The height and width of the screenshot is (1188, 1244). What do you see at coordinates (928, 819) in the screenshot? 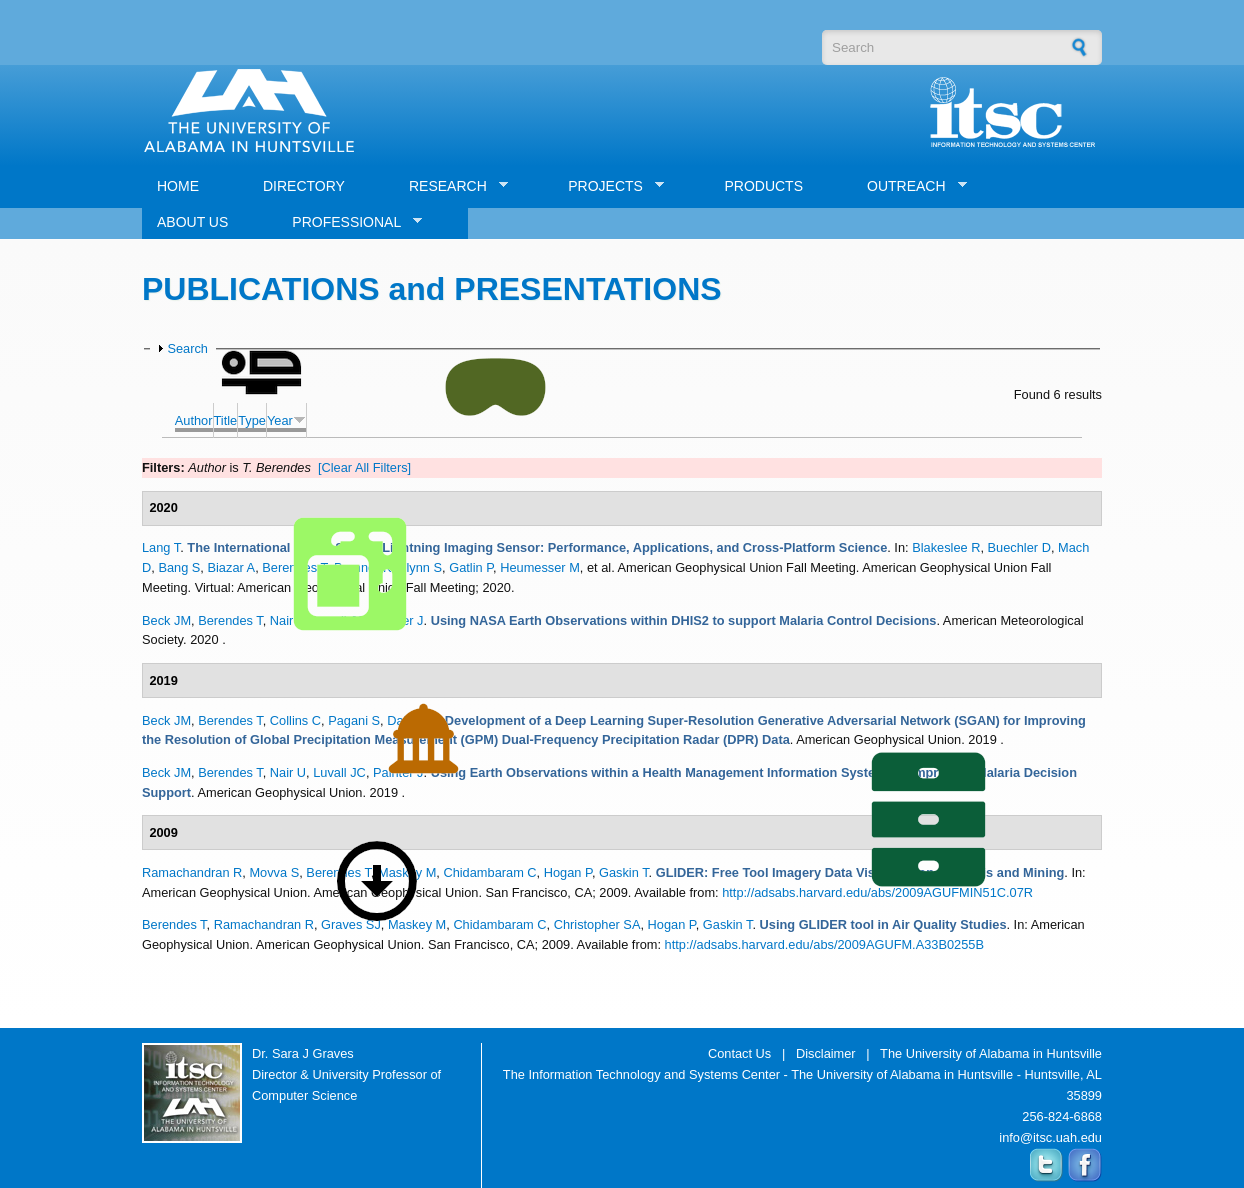
I see `browse furniture or home decor items` at bounding box center [928, 819].